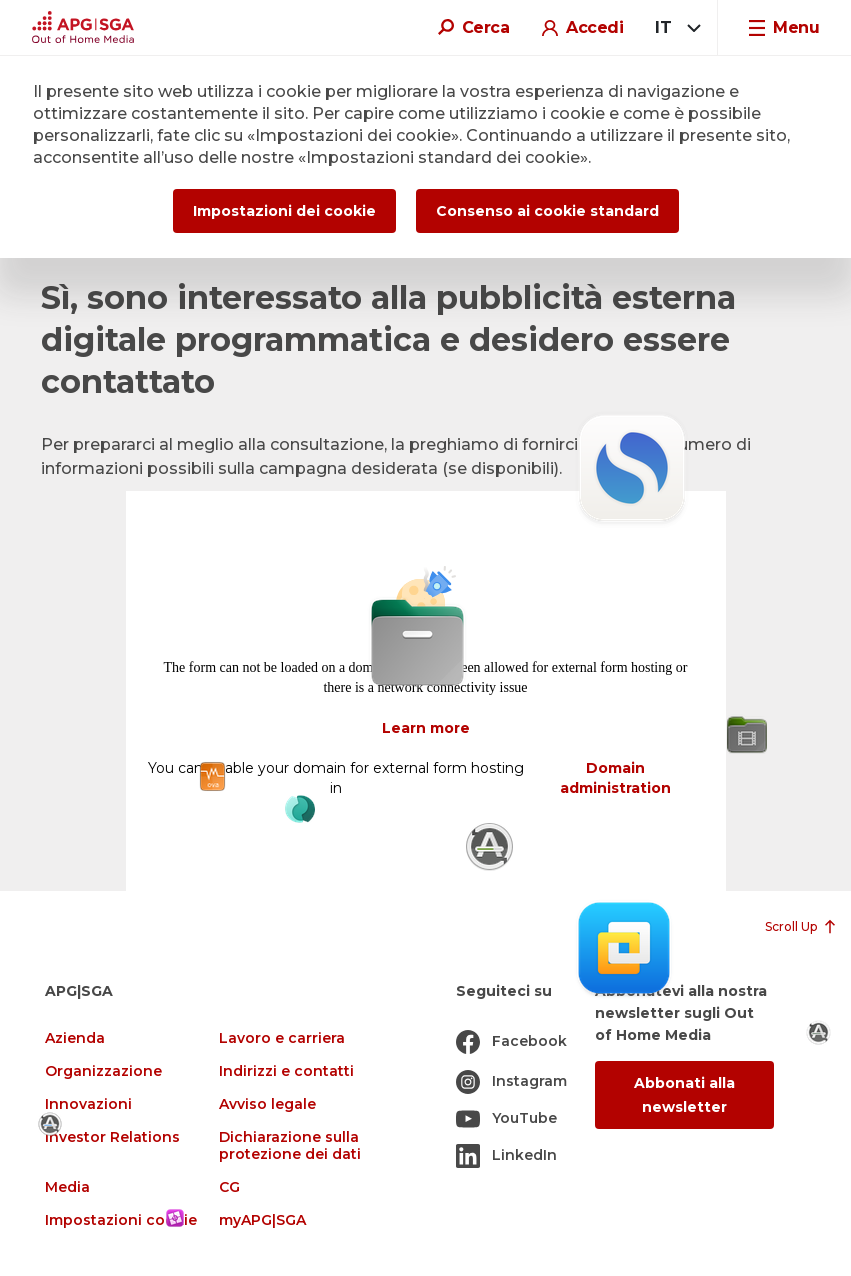 The image size is (851, 1276). What do you see at coordinates (632, 468) in the screenshot?
I see `open simplenote app` at bounding box center [632, 468].